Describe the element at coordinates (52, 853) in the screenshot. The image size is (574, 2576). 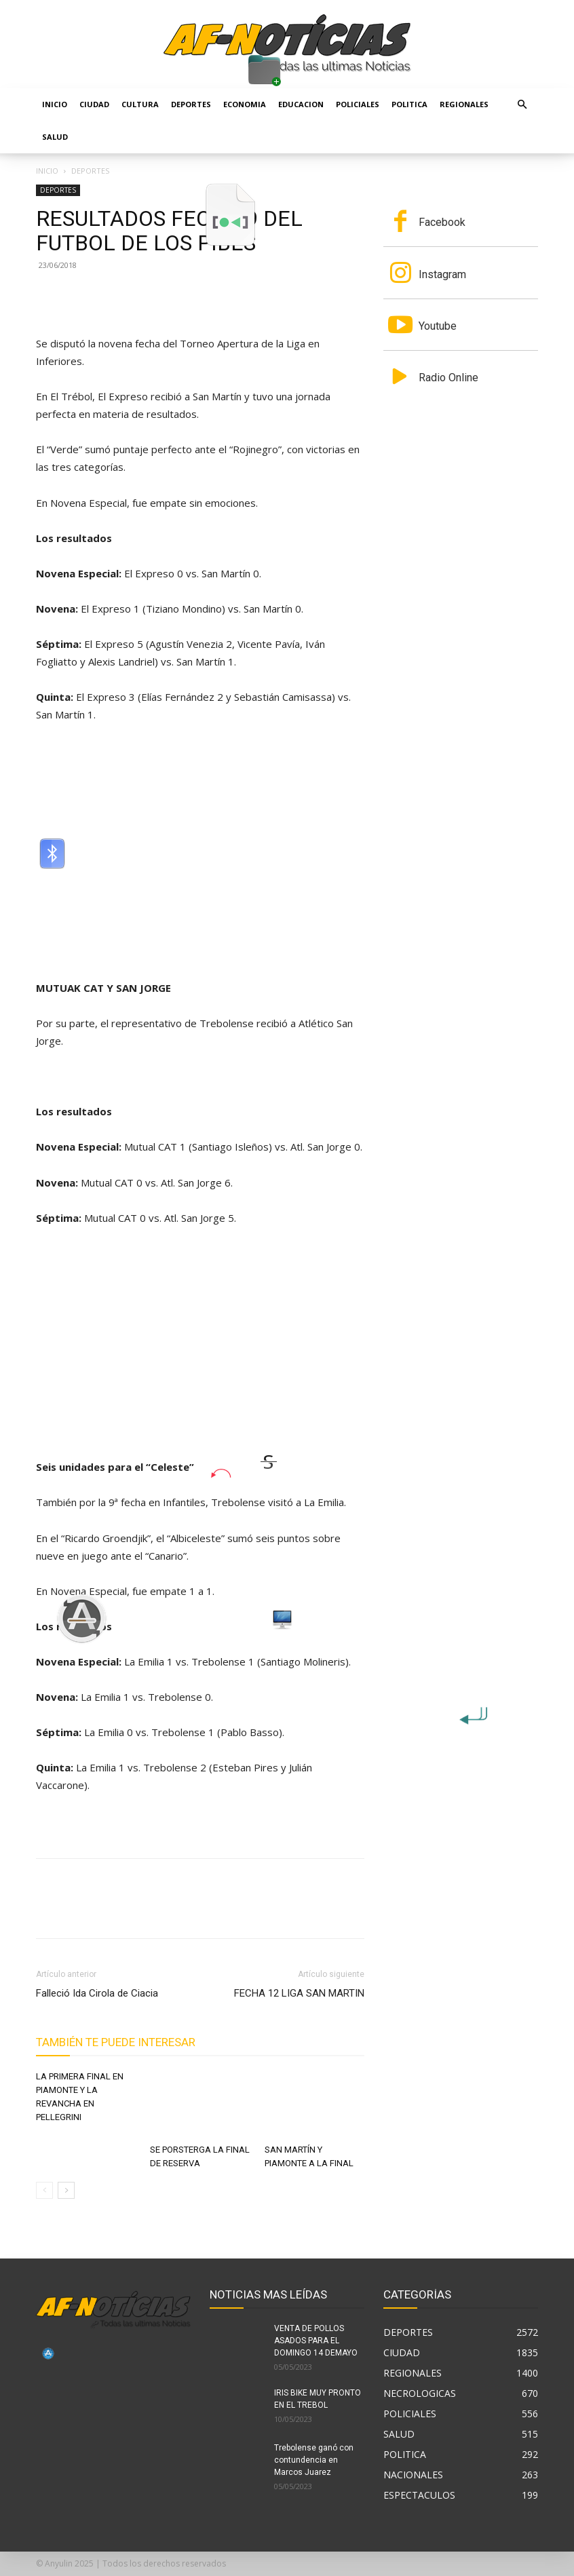
I see `indicates bluetooth is currently active` at that location.